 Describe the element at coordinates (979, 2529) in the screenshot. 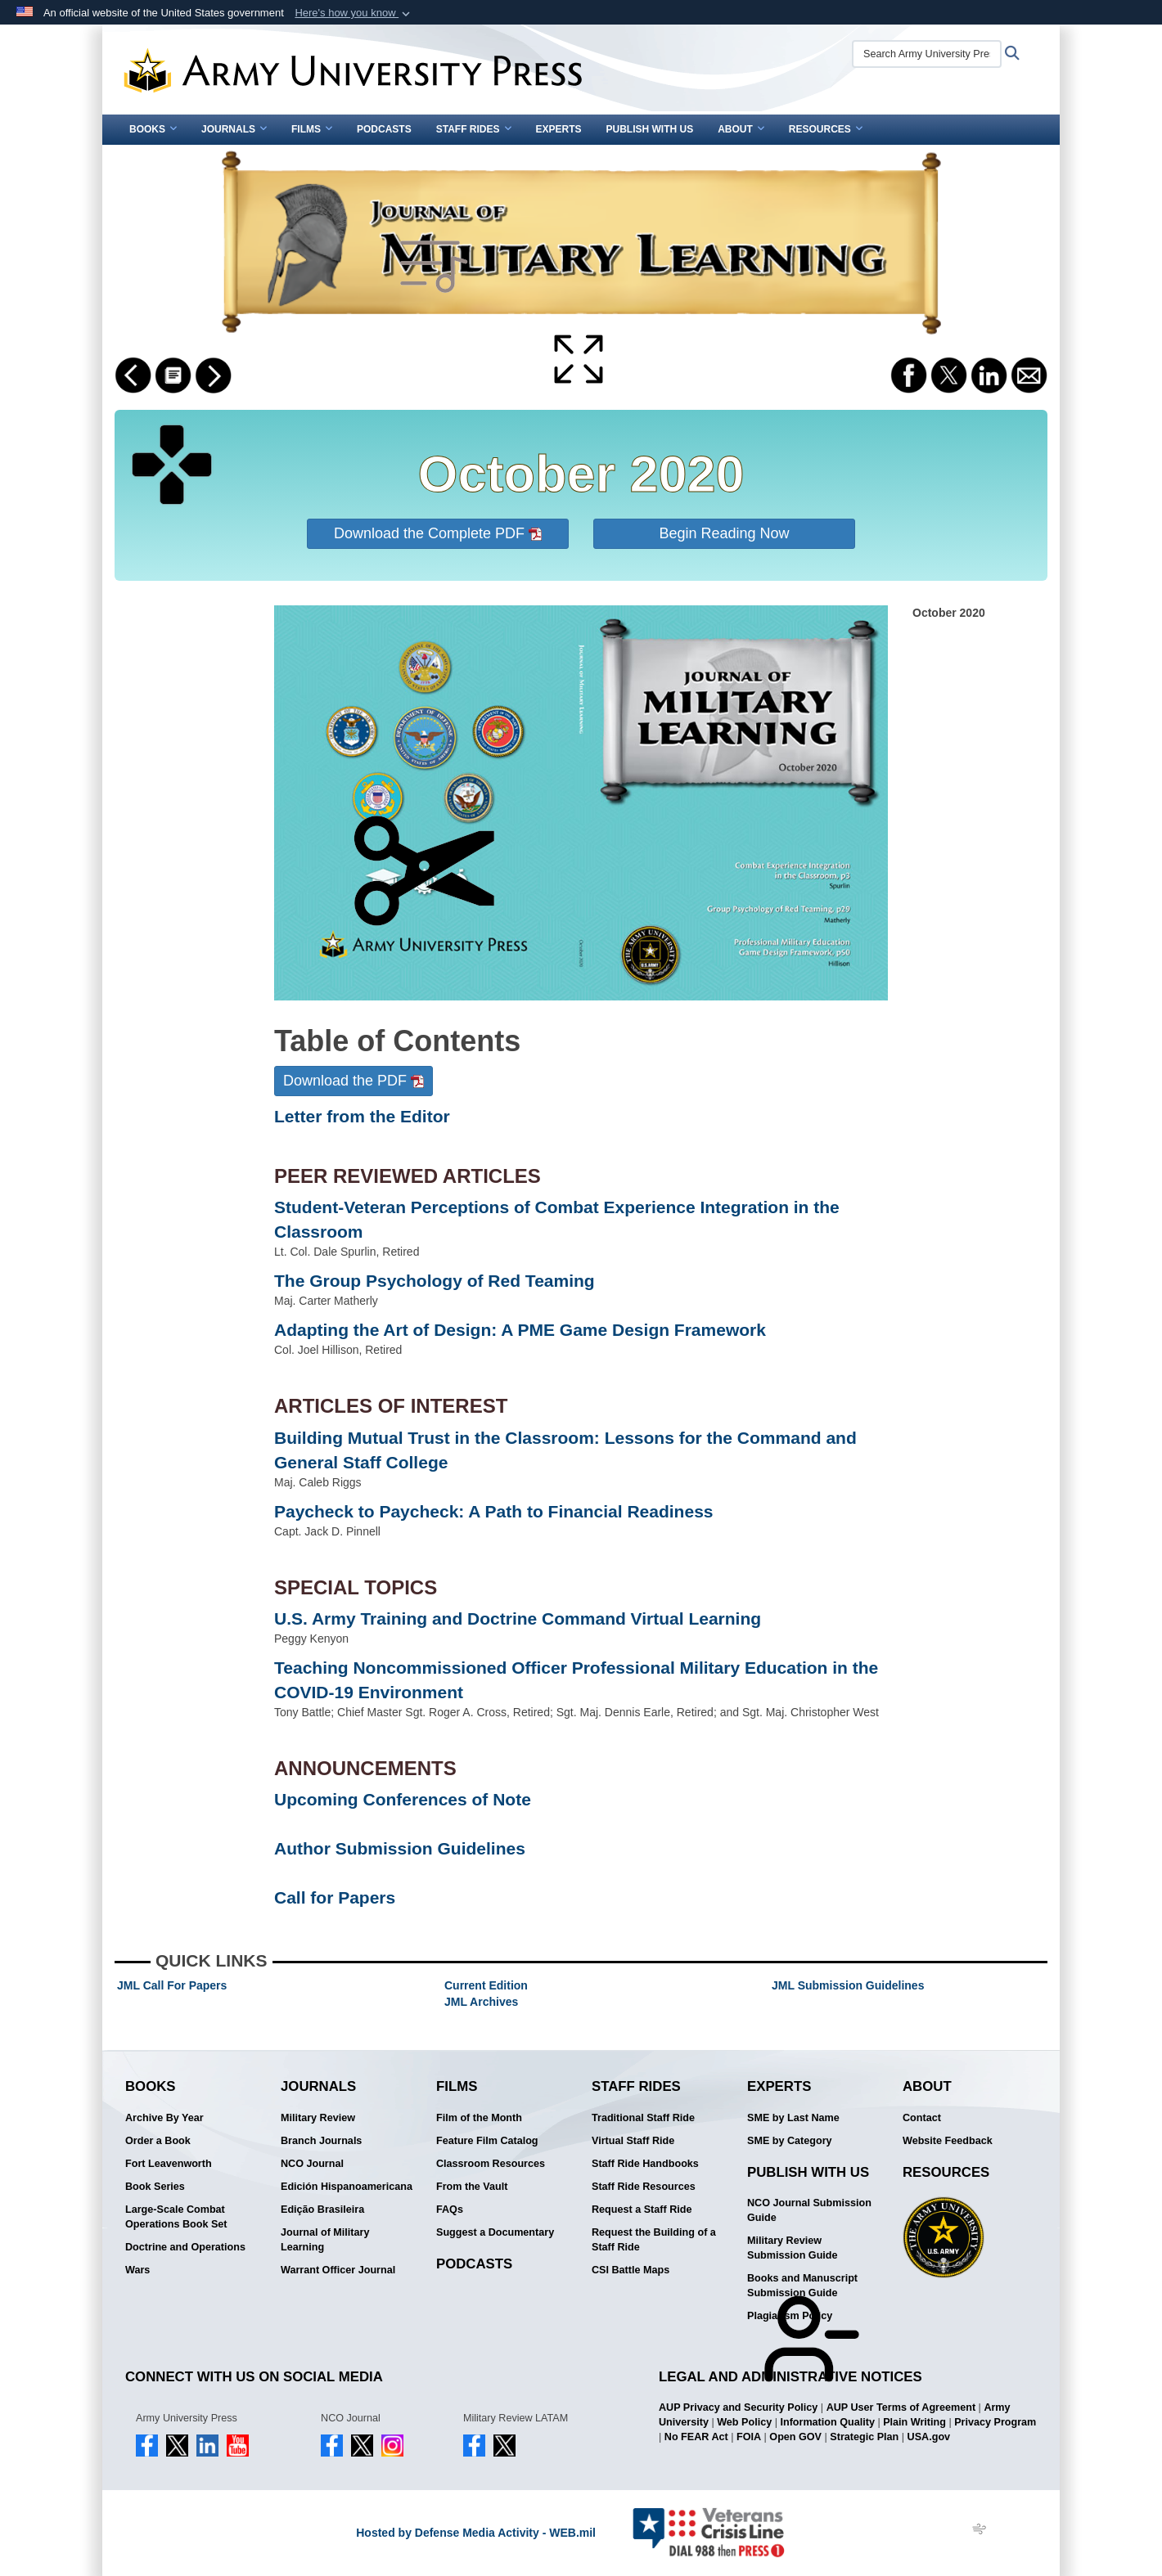

I see `indicates current wind conditions` at that location.